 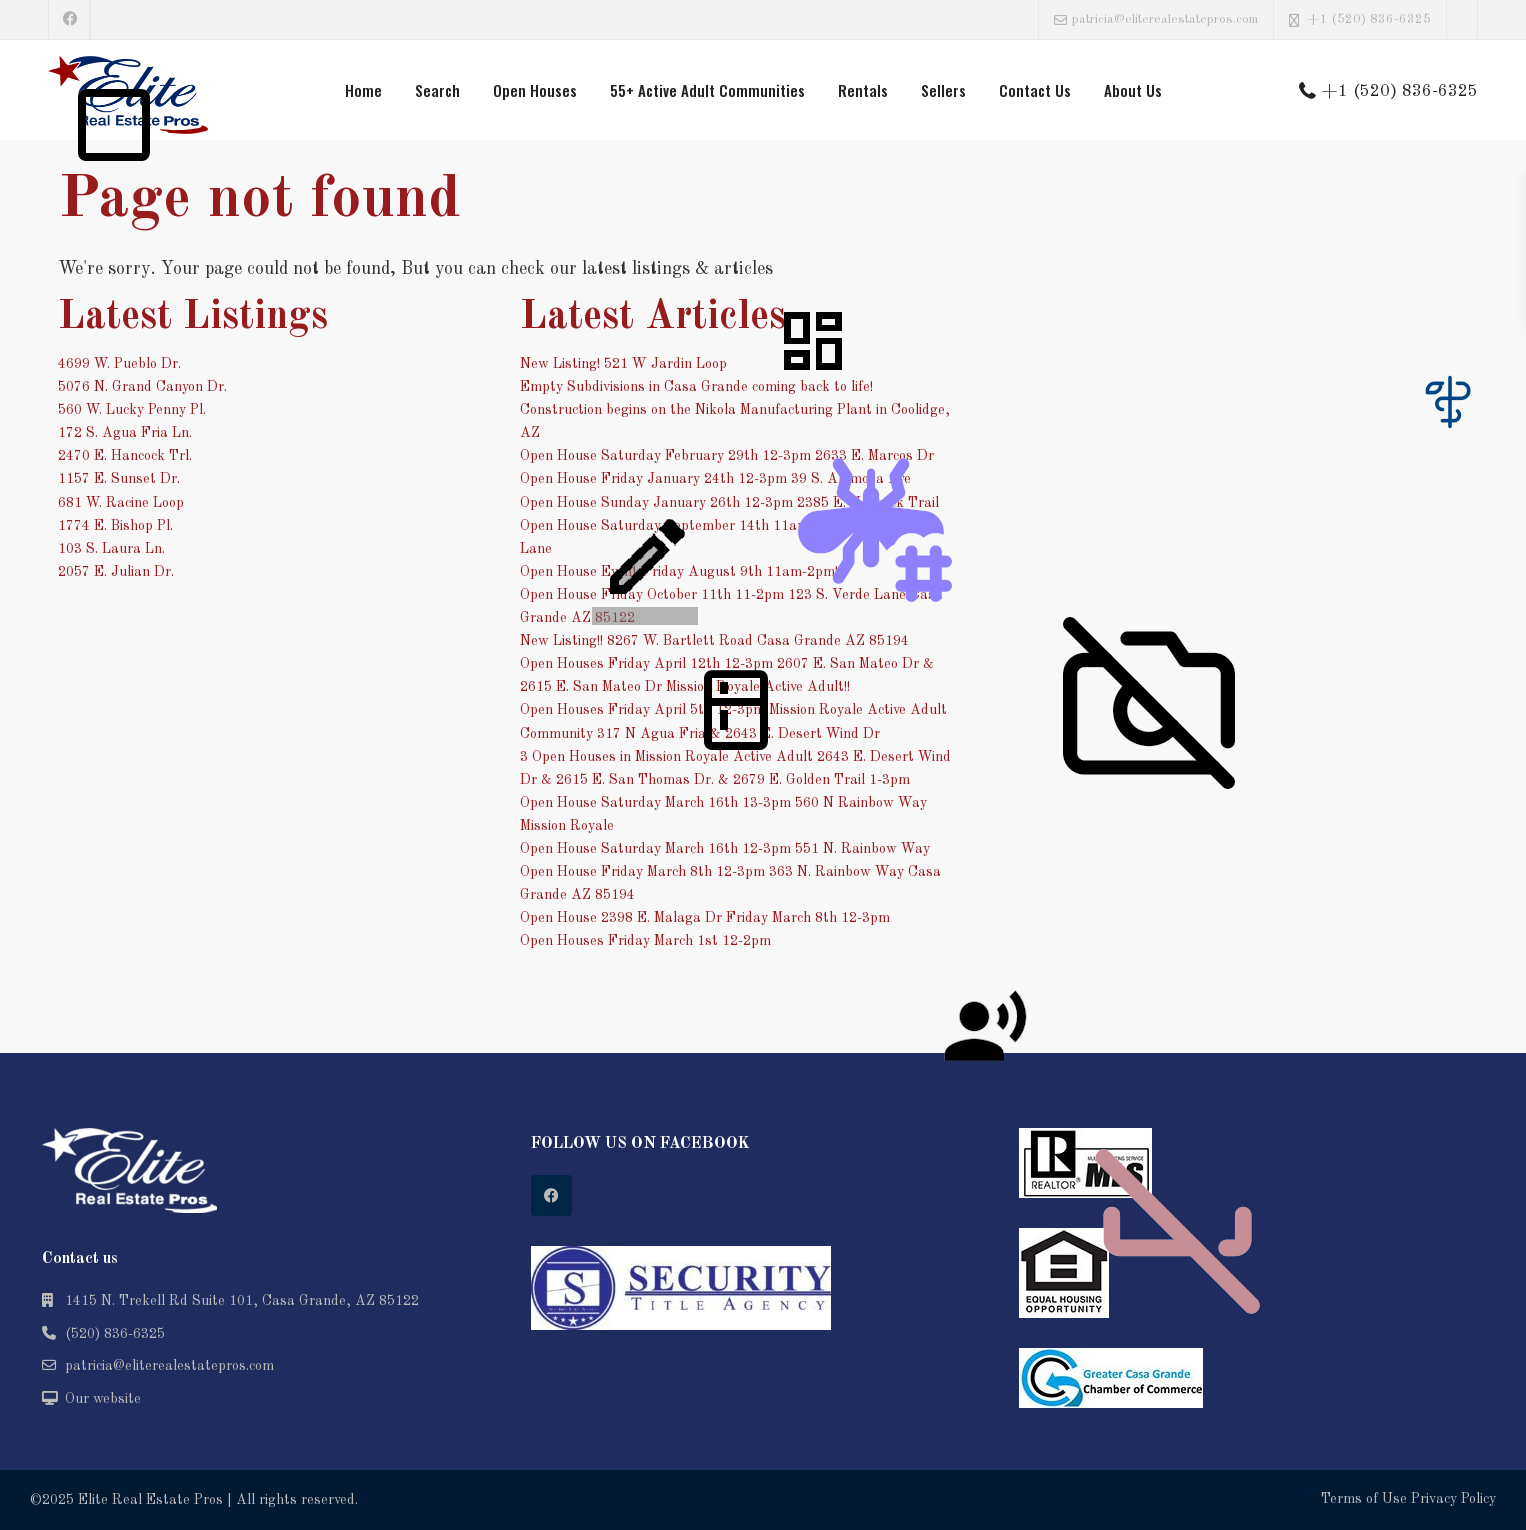 I want to click on access health or medical services, so click(x=1450, y=402).